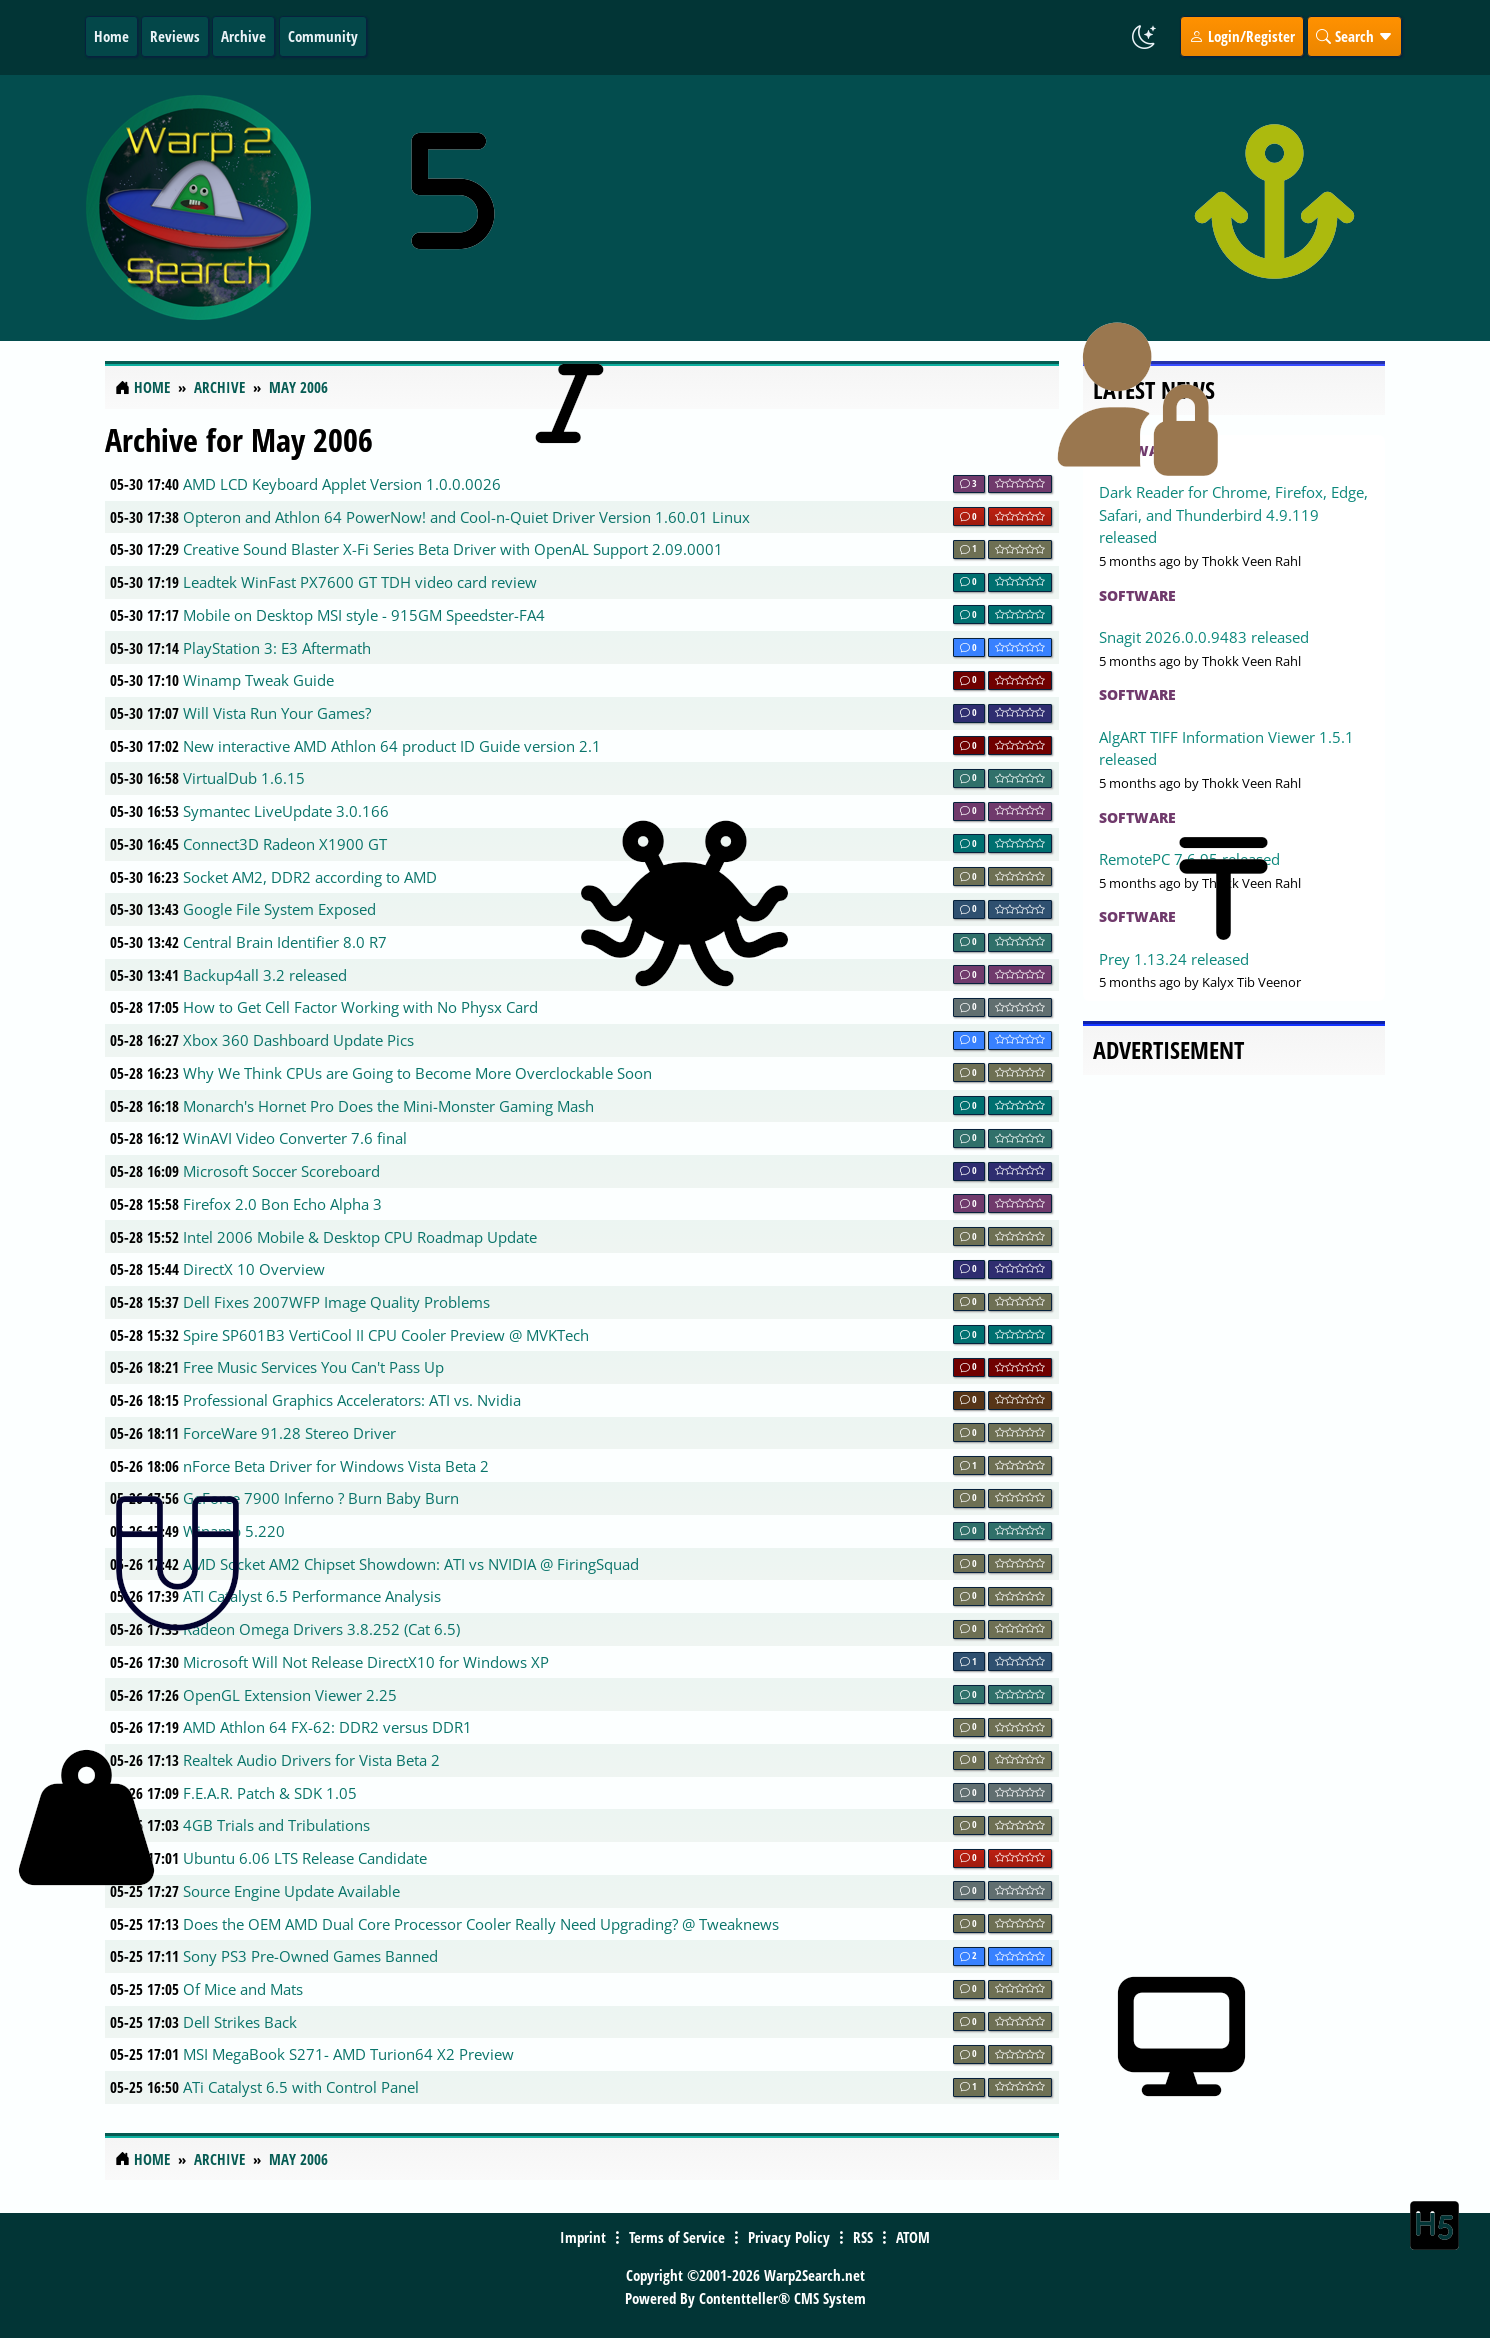  I want to click on adjust weight or mass settings, so click(86, 1817).